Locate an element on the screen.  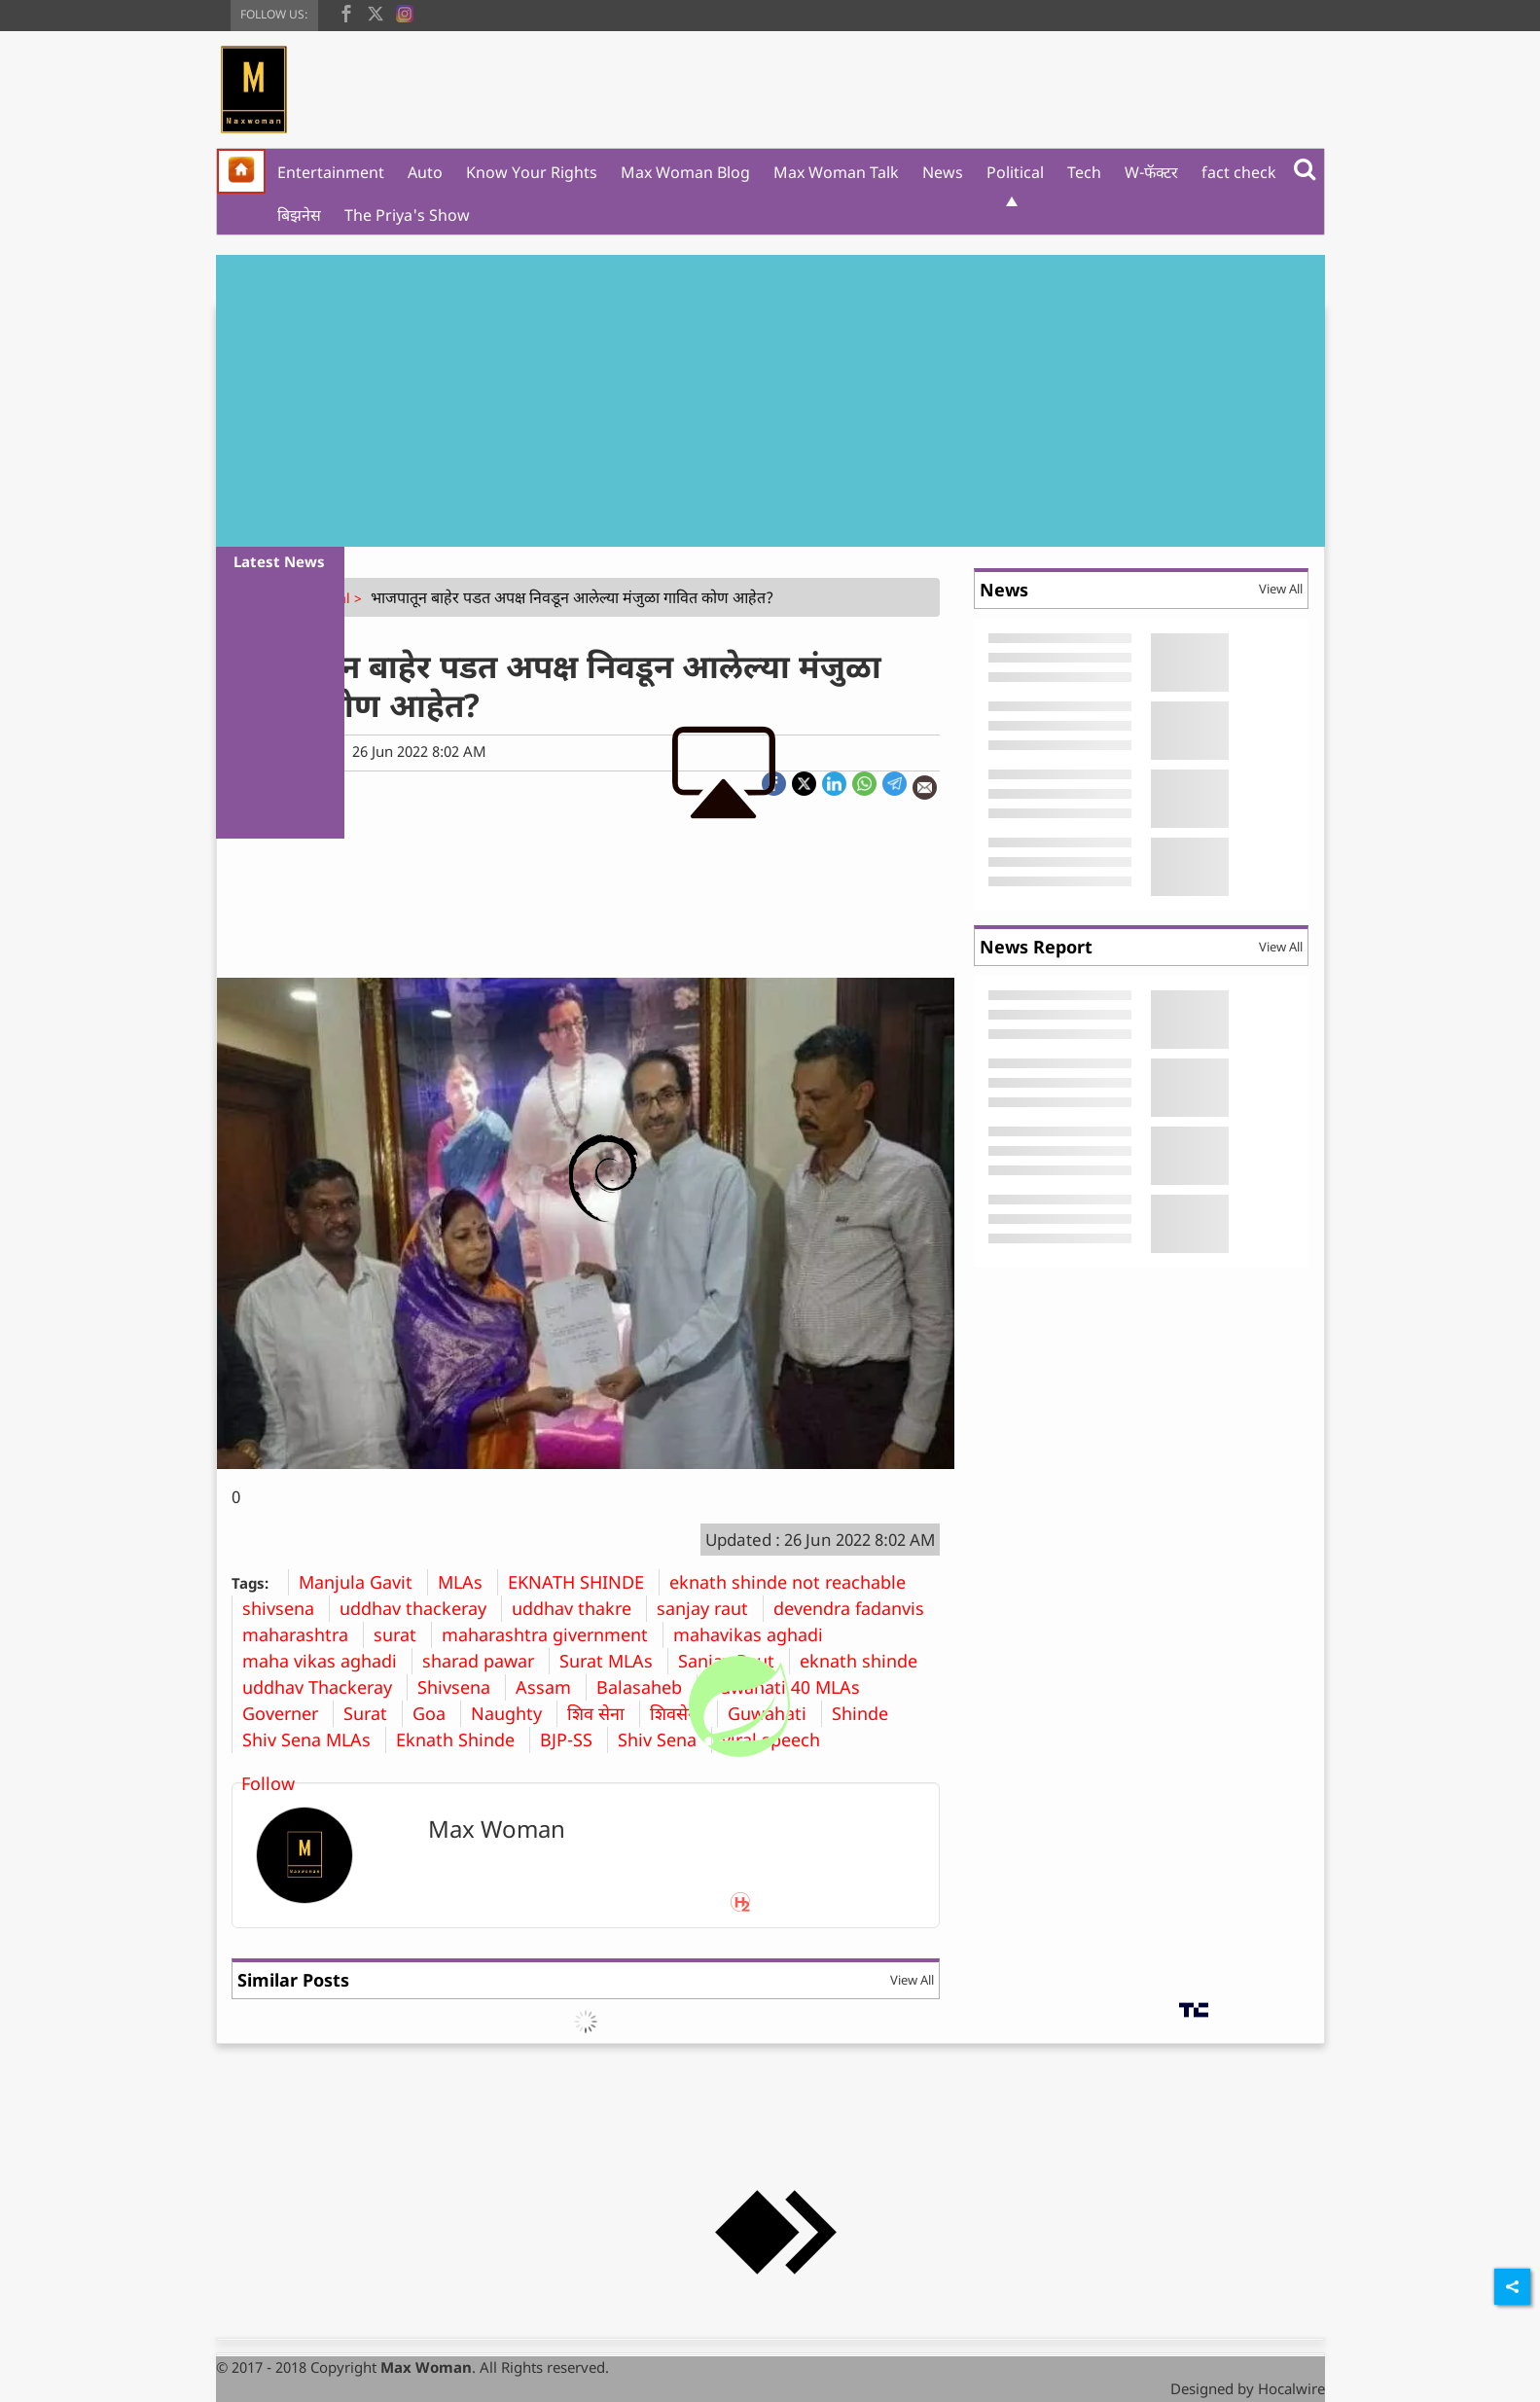
open AnyDesk remote desktop application is located at coordinates (775, 2232).